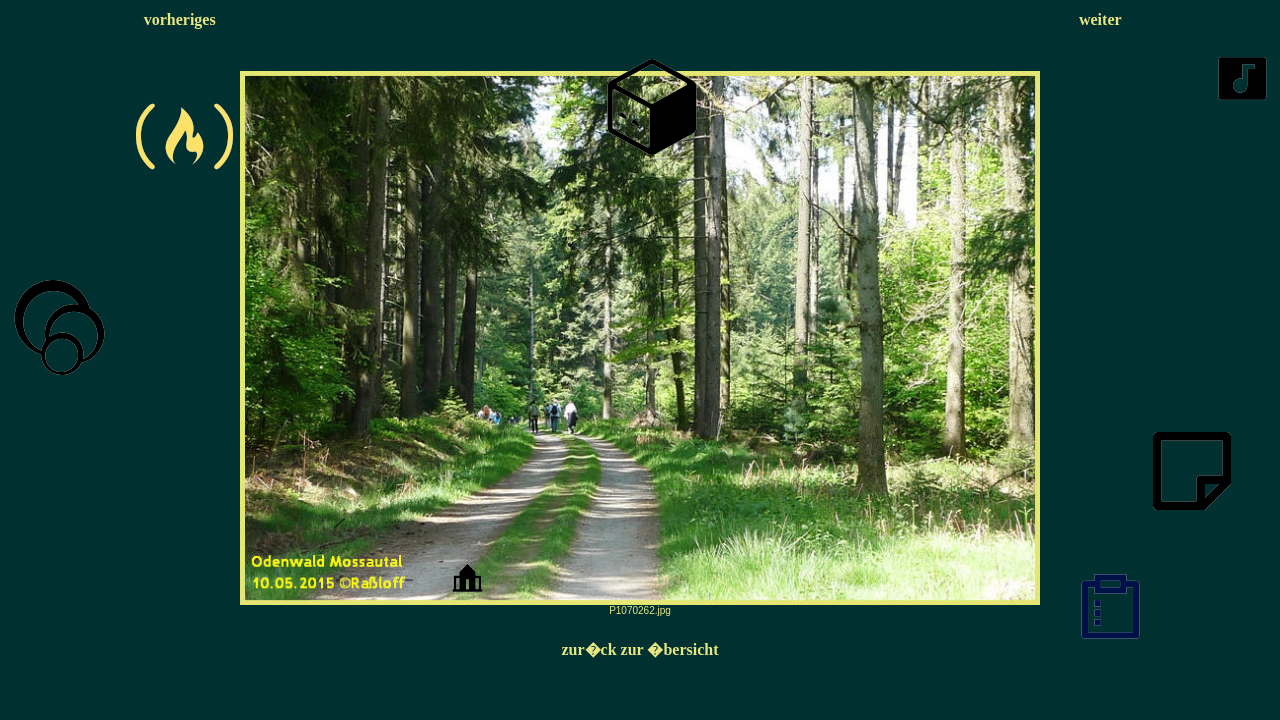 Image resolution: width=1280 pixels, height=720 pixels. Describe the element at coordinates (1110, 606) in the screenshot. I see `access survey or feedback form` at that location.